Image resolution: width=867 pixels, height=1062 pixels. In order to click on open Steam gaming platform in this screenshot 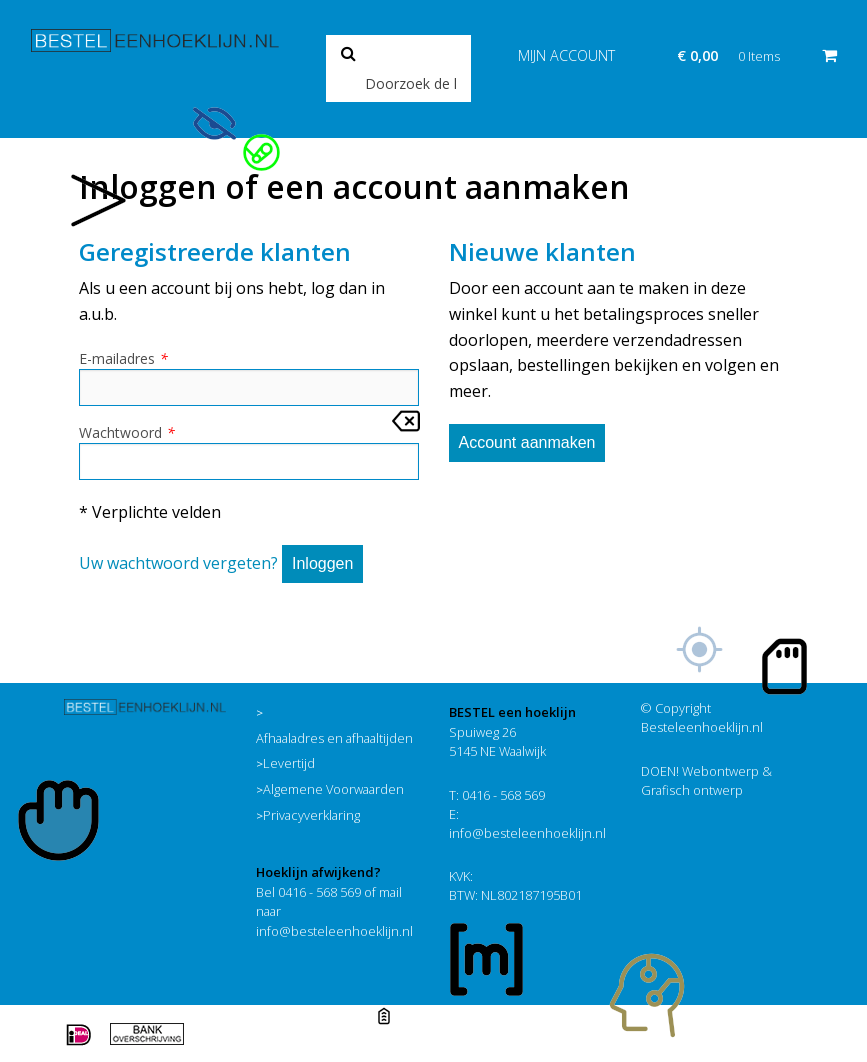, I will do `click(261, 152)`.